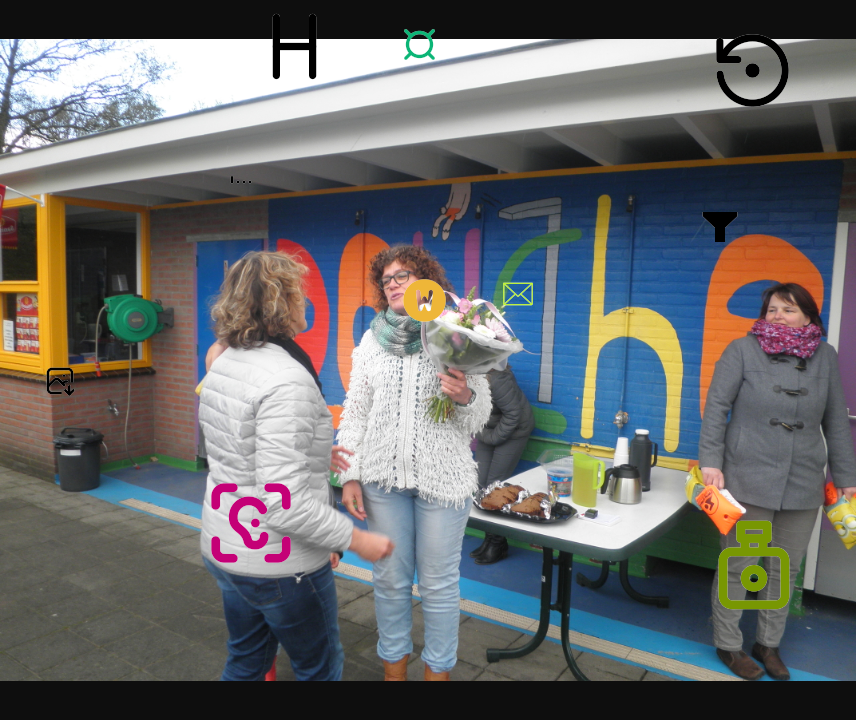 Image resolution: width=856 pixels, height=720 pixels. I want to click on scan or identify using ear biometrics, so click(251, 523).